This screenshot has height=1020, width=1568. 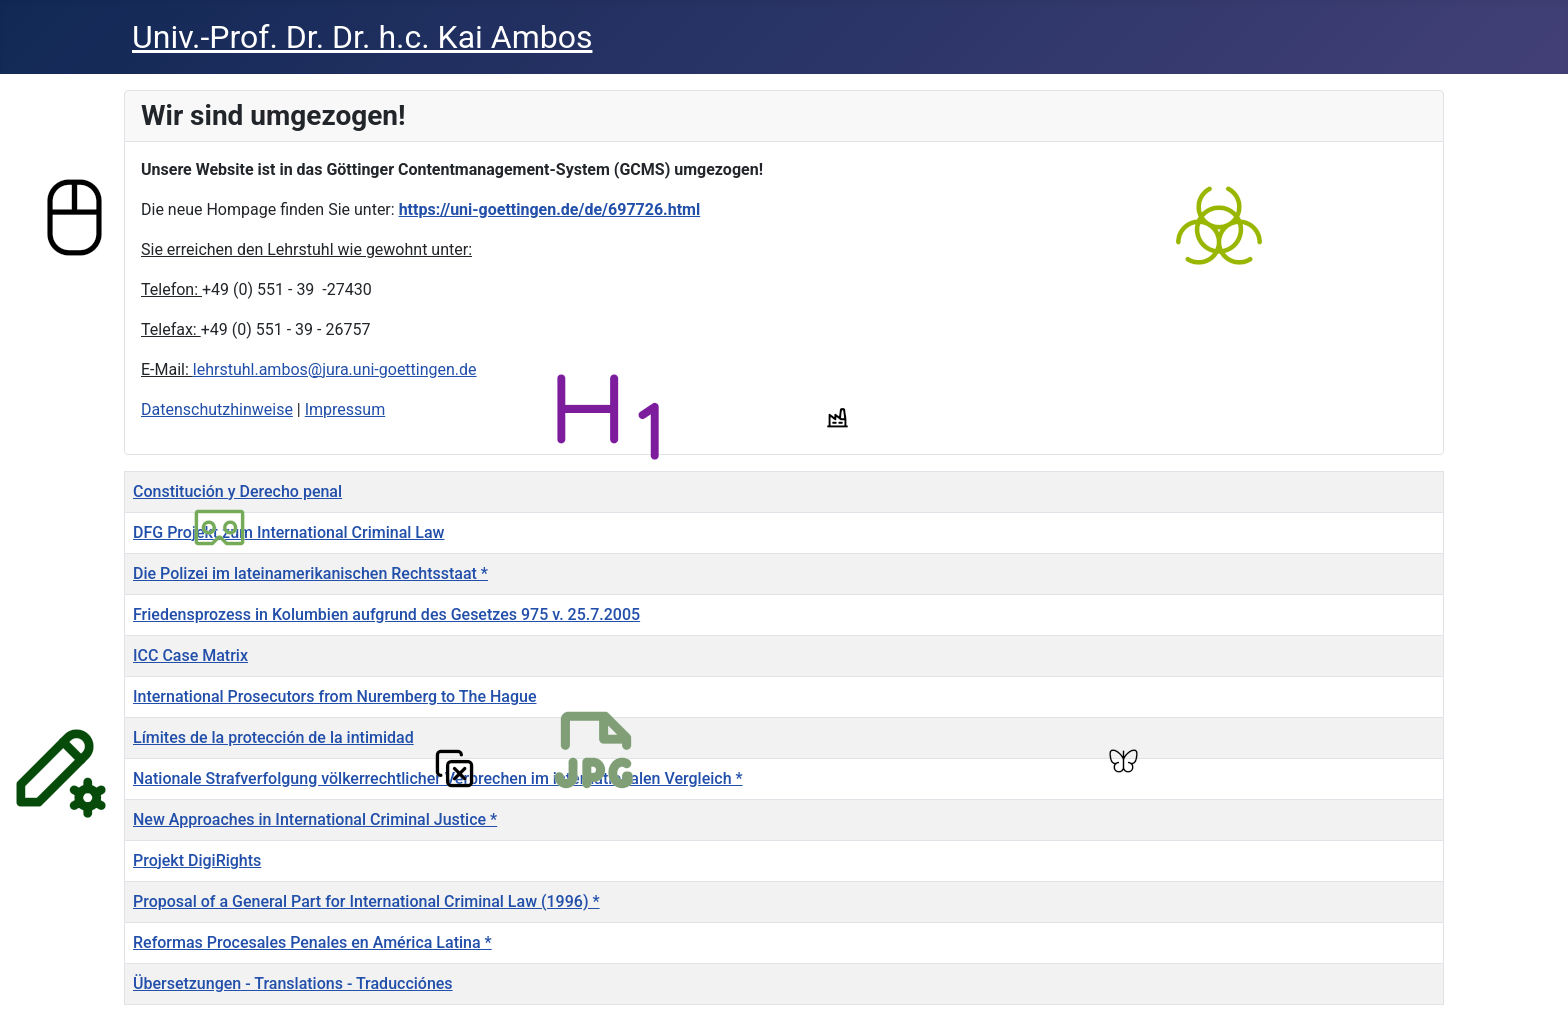 What do you see at coordinates (219, 527) in the screenshot?
I see `launch virtual reality or VR mode` at bounding box center [219, 527].